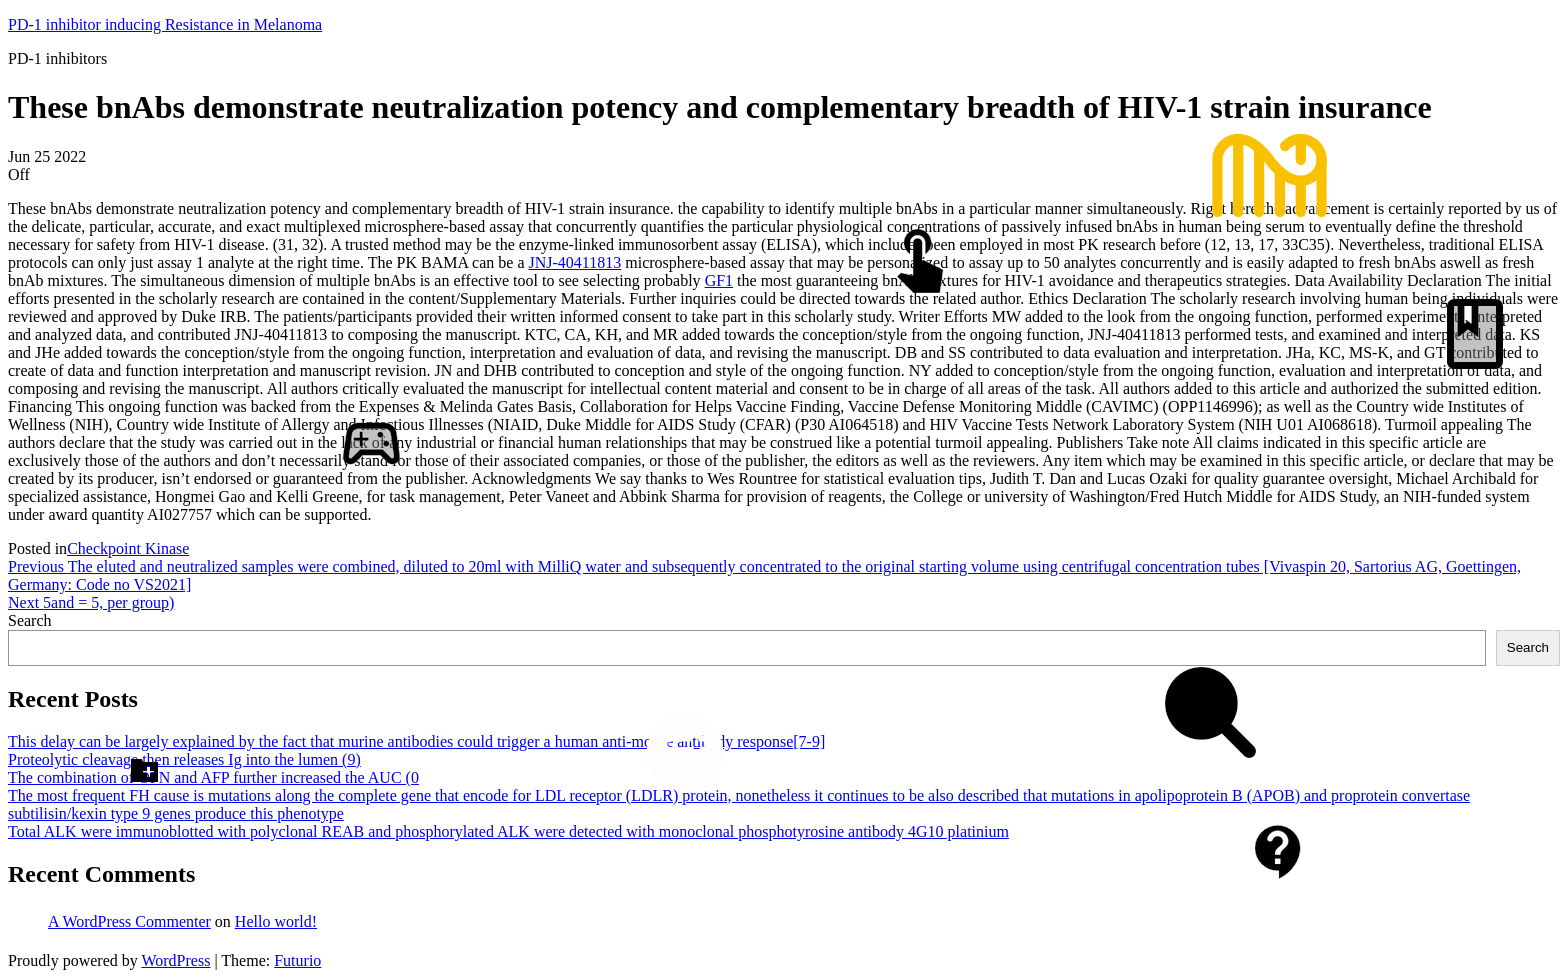 The height and width of the screenshot is (978, 1568). What do you see at coordinates (1210, 712) in the screenshot?
I see `search or find content` at bounding box center [1210, 712].